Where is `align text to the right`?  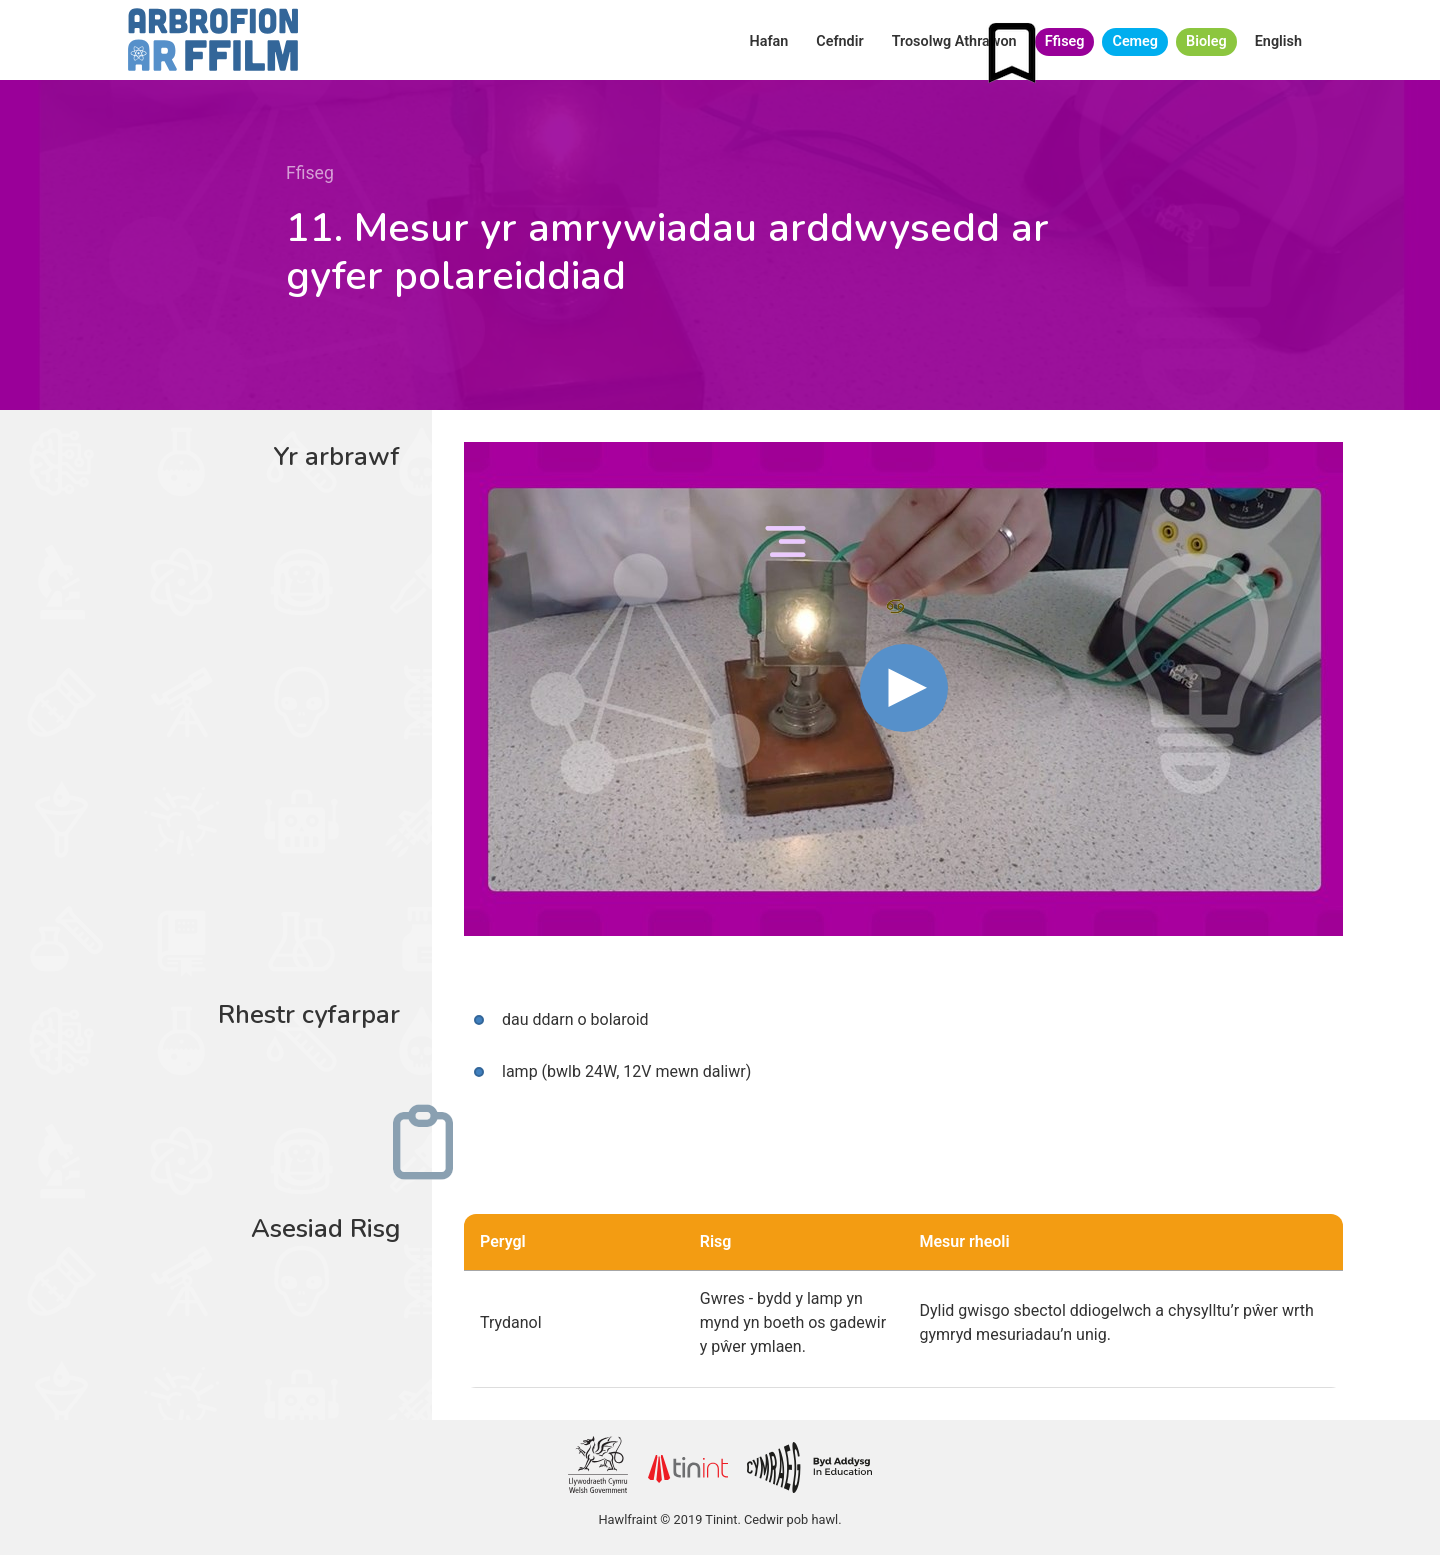
align text to the right is located at coordinates (785, 541).